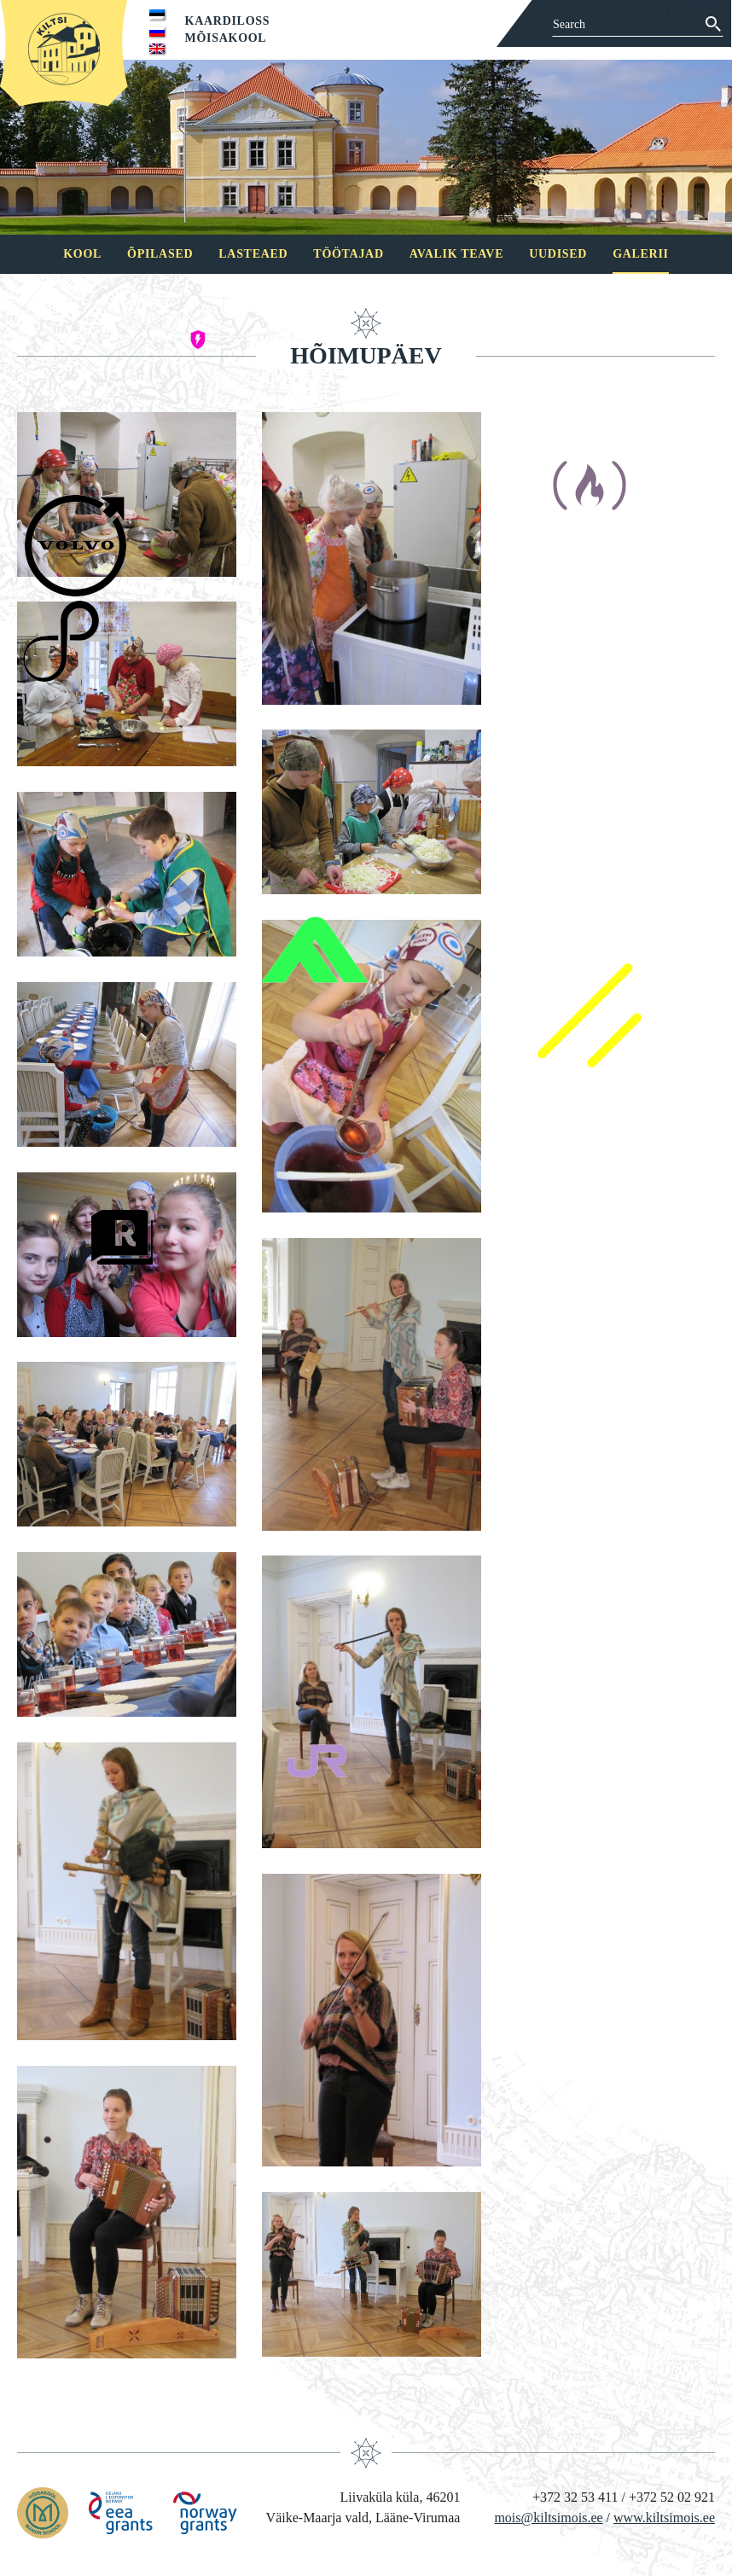 The image size is (732, 2576). I want to click on persistent systems company logo, so click(61, 641).